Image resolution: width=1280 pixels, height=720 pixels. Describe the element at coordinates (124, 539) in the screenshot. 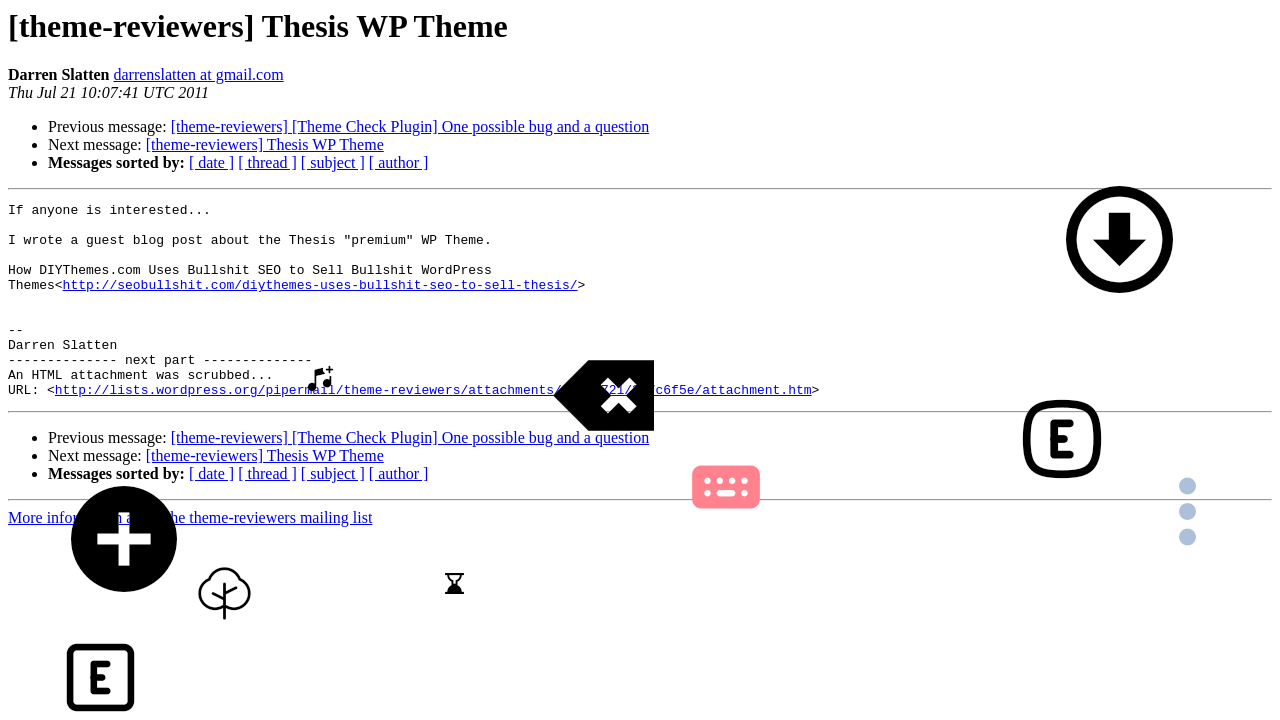

I see `add a new item` at that location.